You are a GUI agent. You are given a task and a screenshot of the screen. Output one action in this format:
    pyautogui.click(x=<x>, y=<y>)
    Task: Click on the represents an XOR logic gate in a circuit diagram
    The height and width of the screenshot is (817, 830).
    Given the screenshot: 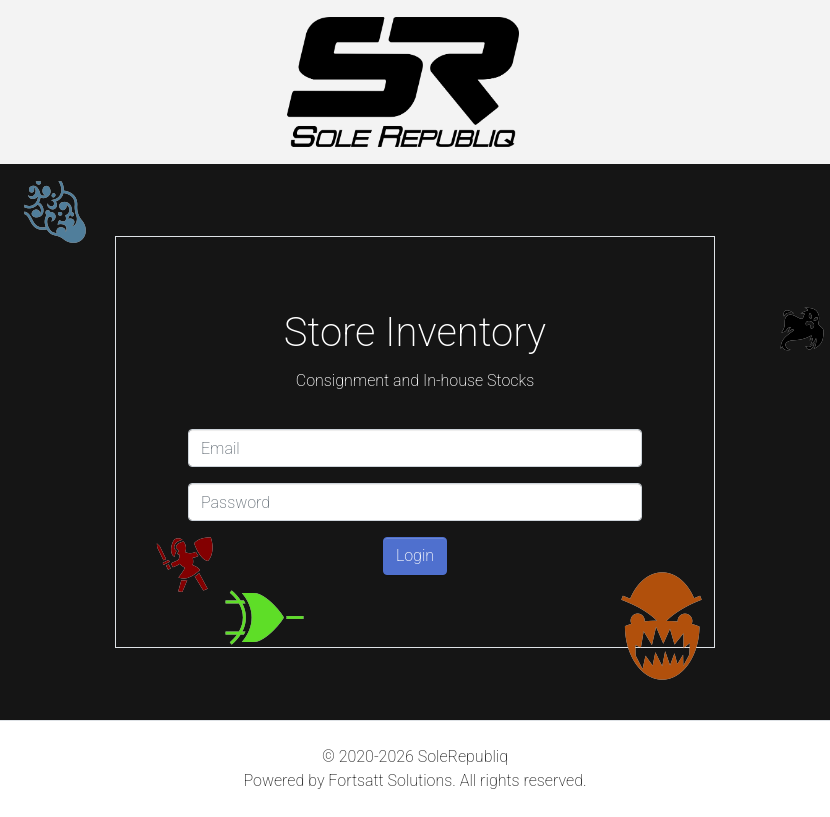 What is the action you would take?
    pyautogui.click(x=264, y=617)
    